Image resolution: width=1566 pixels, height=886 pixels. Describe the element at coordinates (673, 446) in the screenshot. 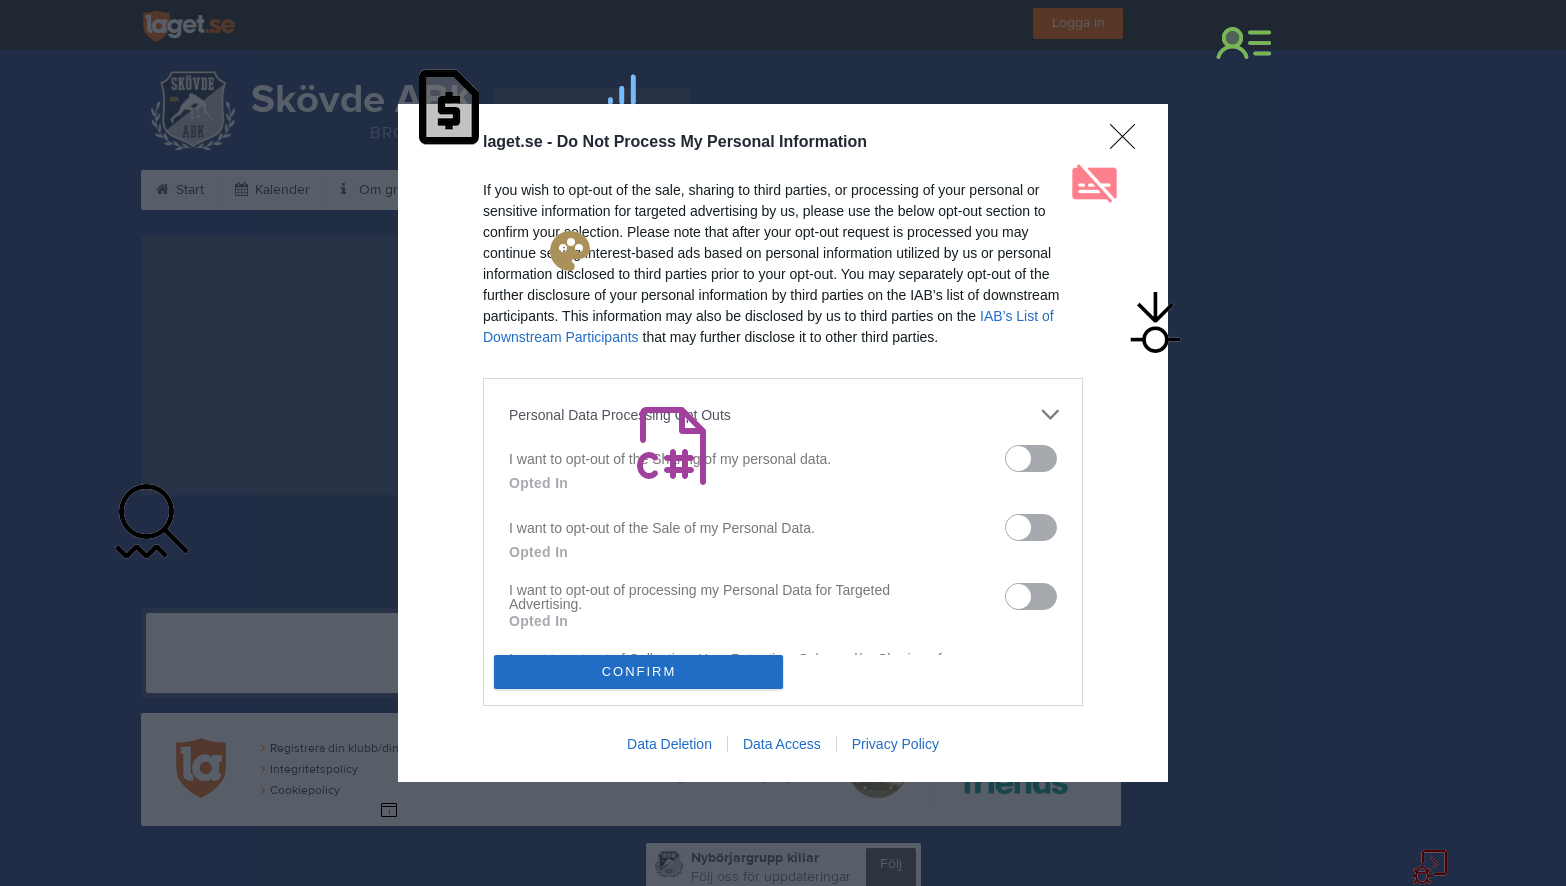

I see `a C# source code file` at that location.